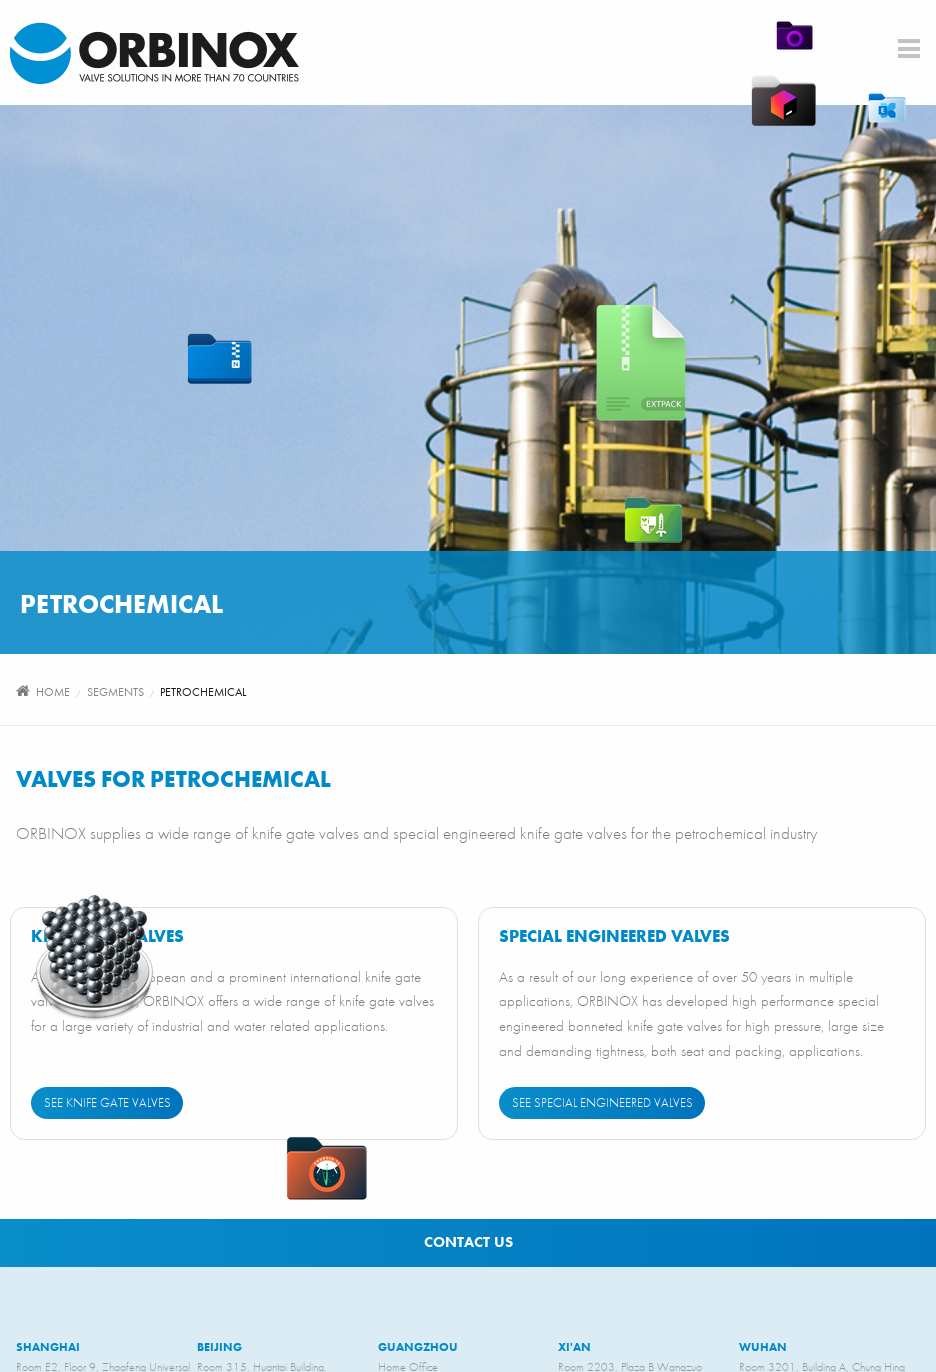 This screenshot has height=1372, width=936. What do you see at coordinates (326, 1170) in the screenshot?
I see `open android 14 system folder` at bounding box center [326, 1170].